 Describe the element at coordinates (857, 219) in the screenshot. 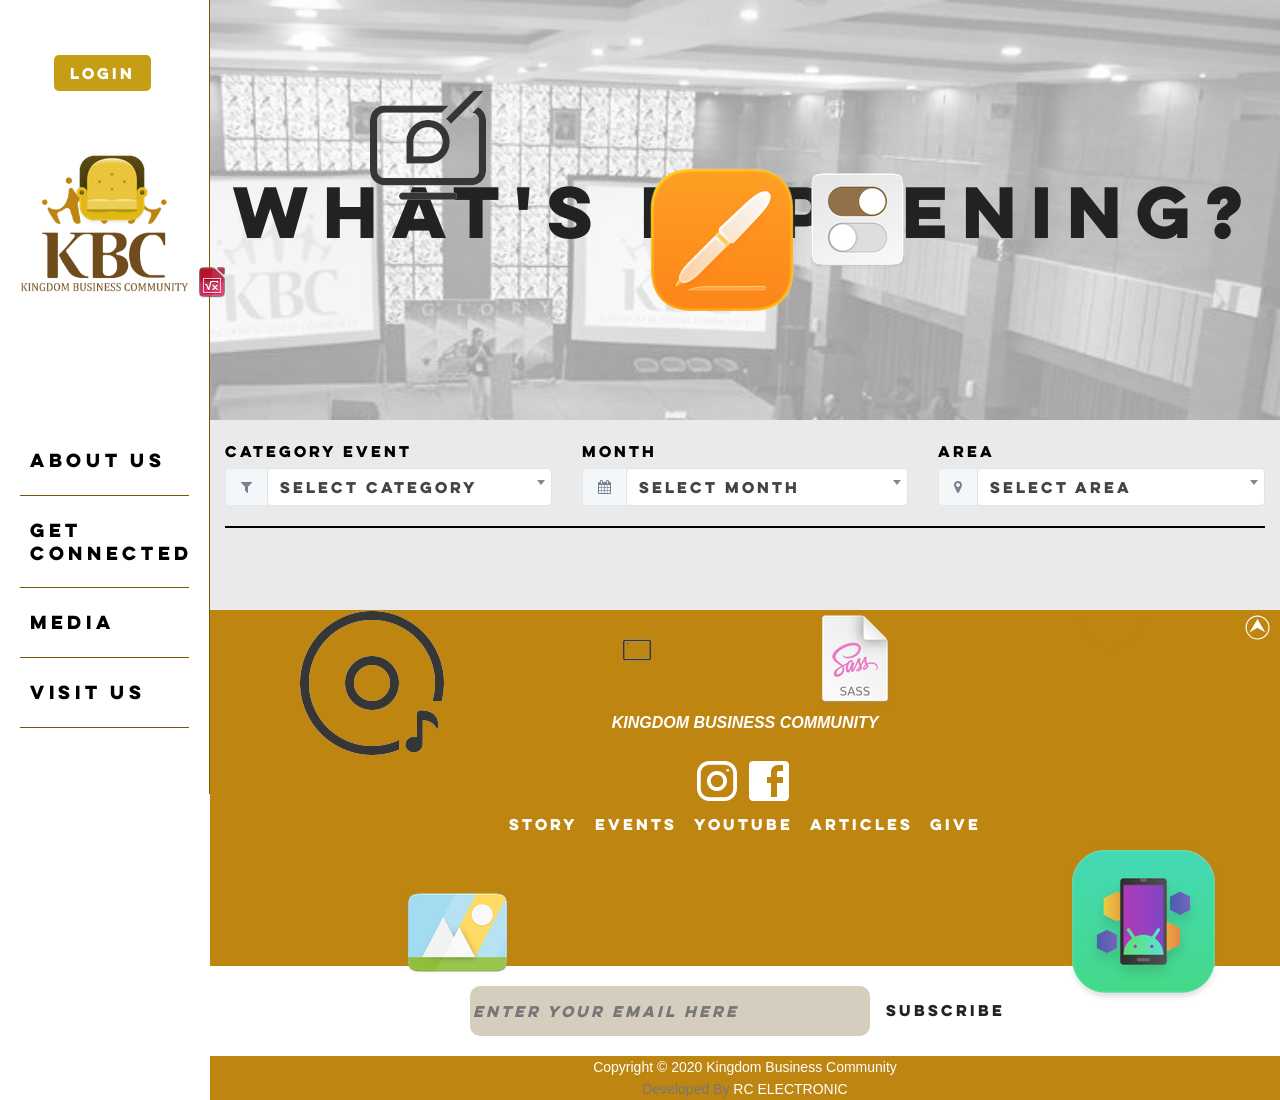

I see `open system settings or preferences` at that location.